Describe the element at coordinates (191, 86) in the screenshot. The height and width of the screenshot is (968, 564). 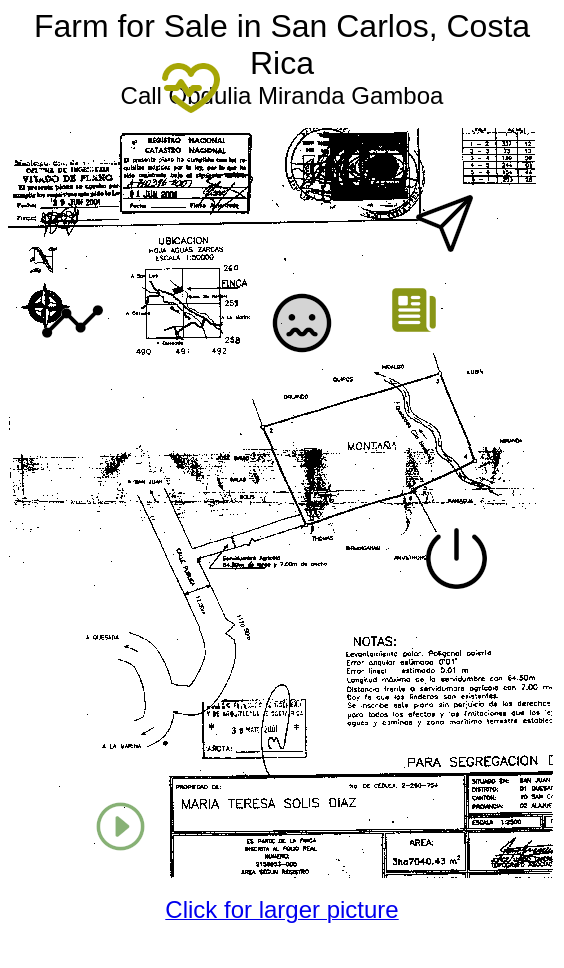
I see `view health or fitness data` at that location.